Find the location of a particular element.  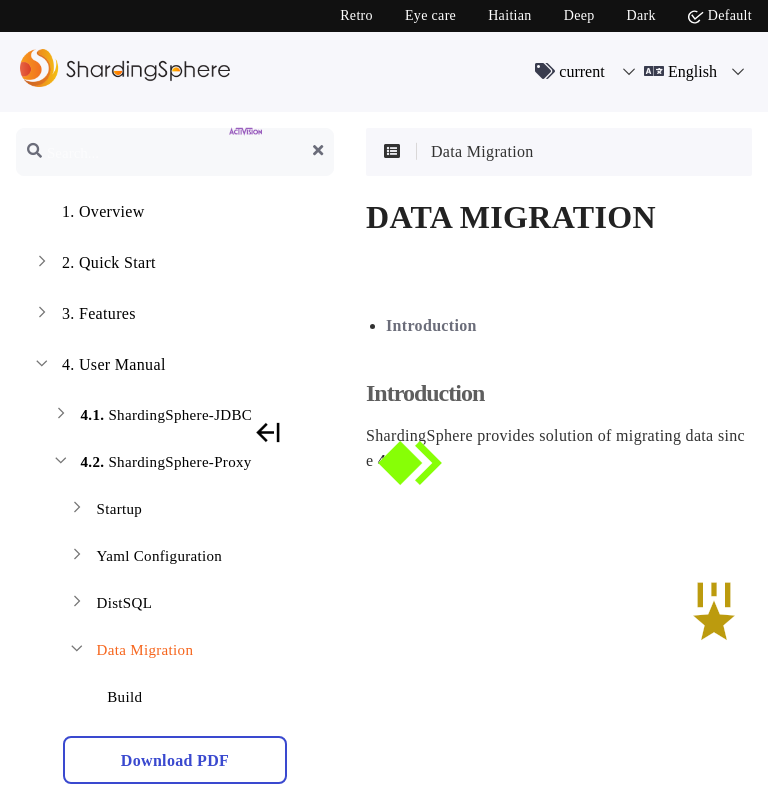

open AnyDesk remote desktop application is located at coordinates (410, 463).